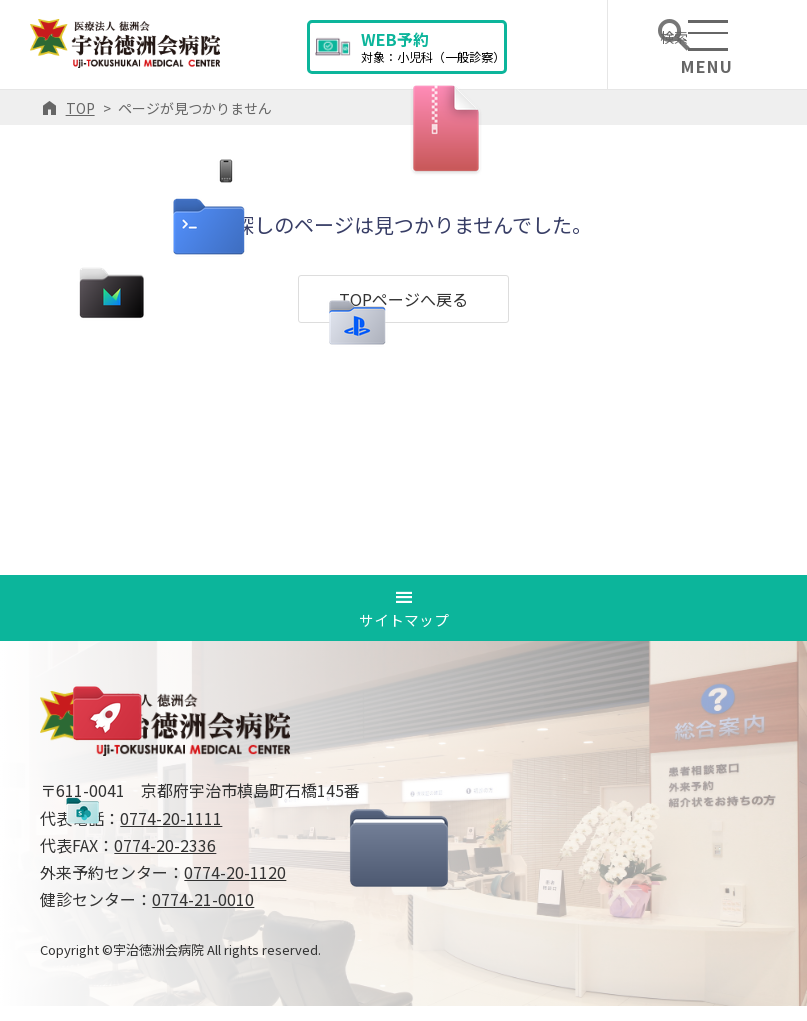 This screenshot has height=1021, width=807. I want to click on open folder containing powershell scripts, so click(208, 228).